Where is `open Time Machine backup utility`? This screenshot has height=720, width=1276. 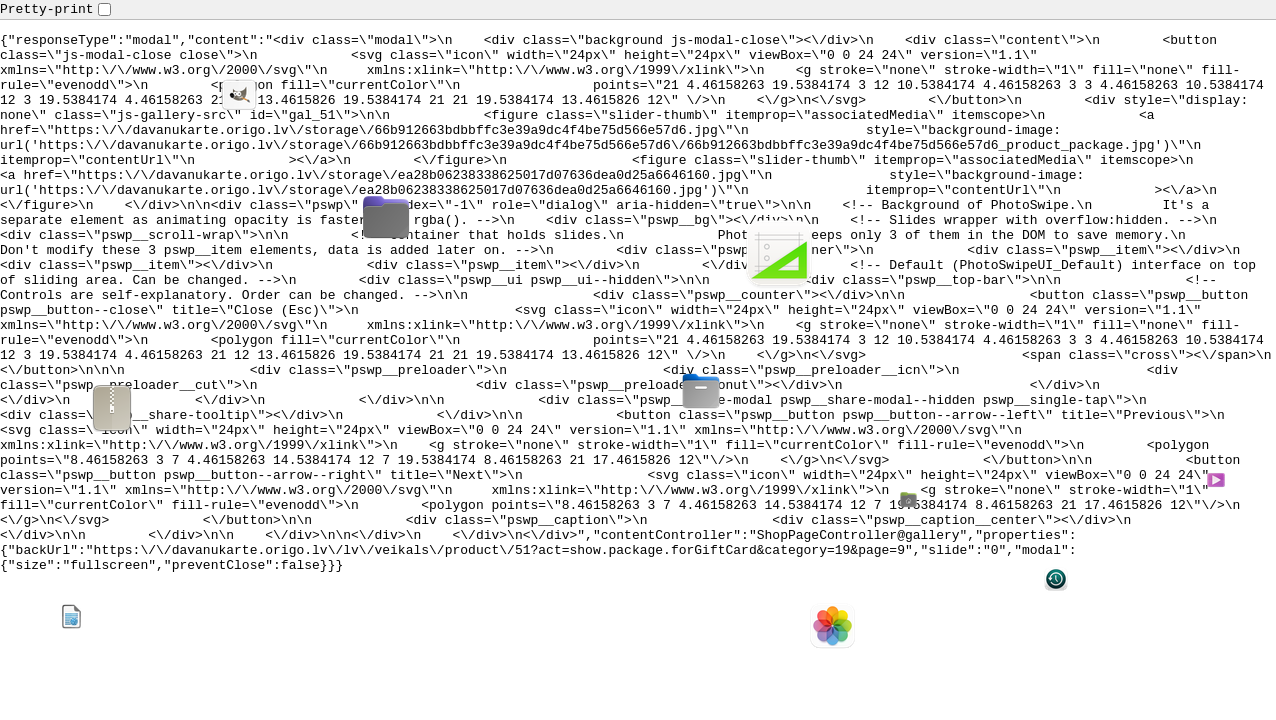
open Time Machine backup utility is located at coordinates (1056, 579).